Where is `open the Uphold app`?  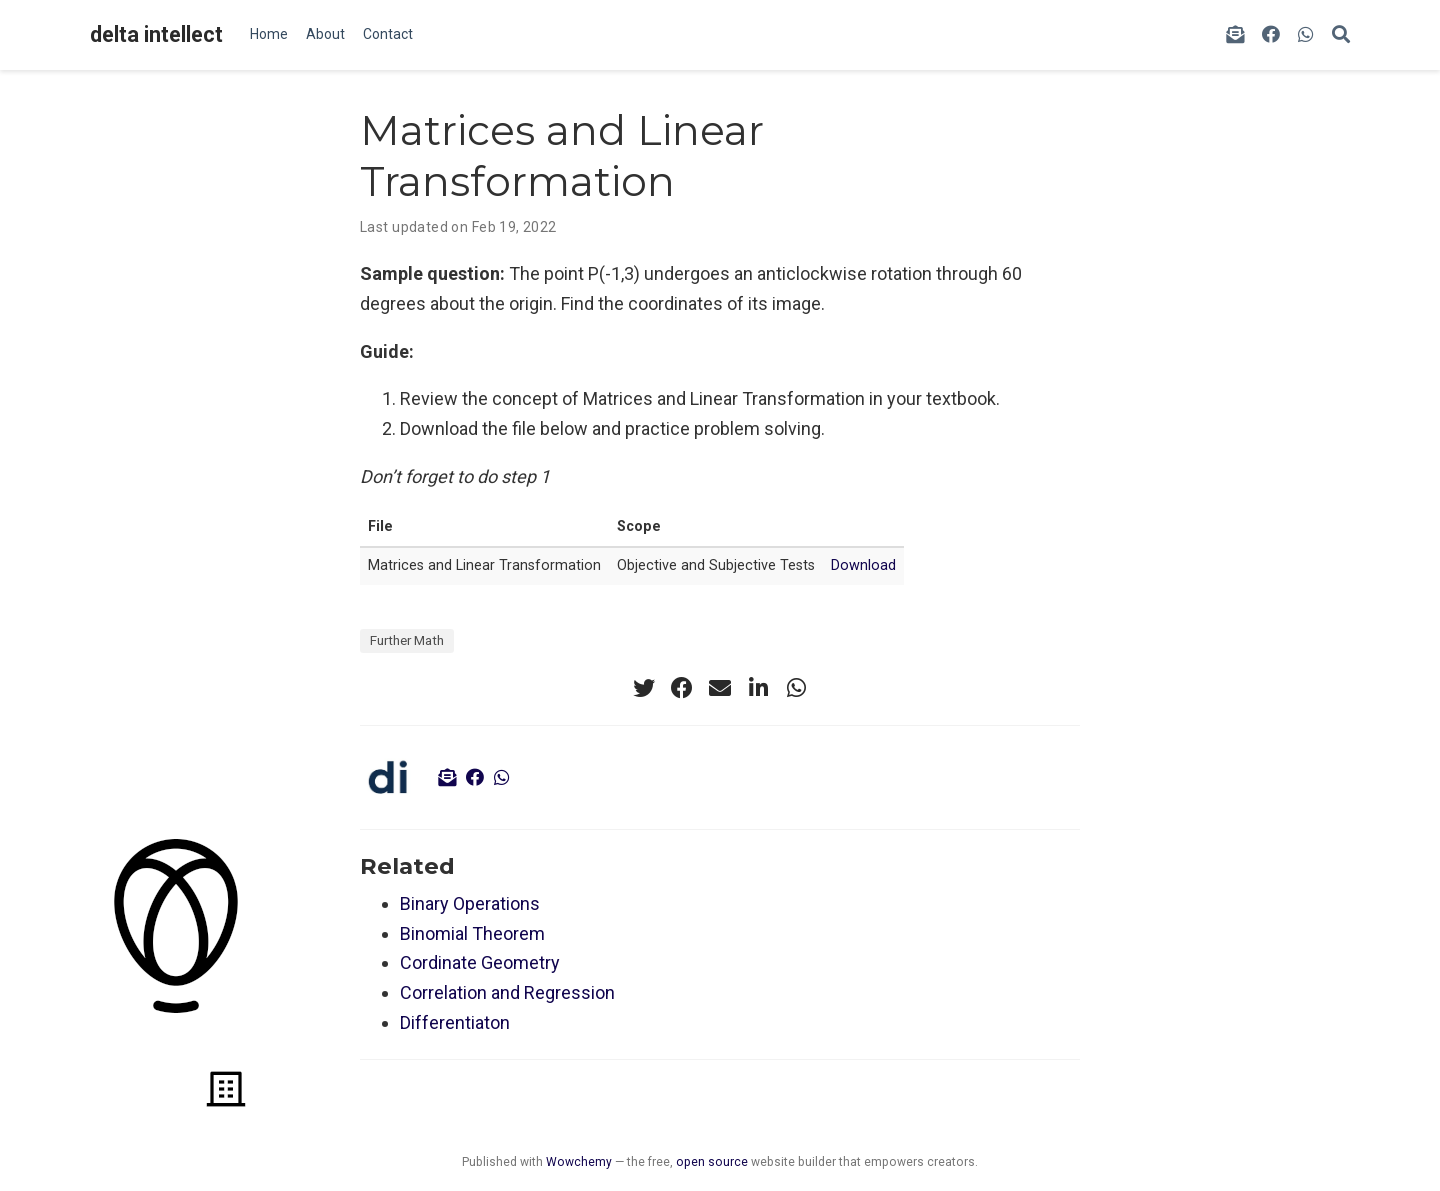 open the Uphold app is located at coordinates (176, 926).